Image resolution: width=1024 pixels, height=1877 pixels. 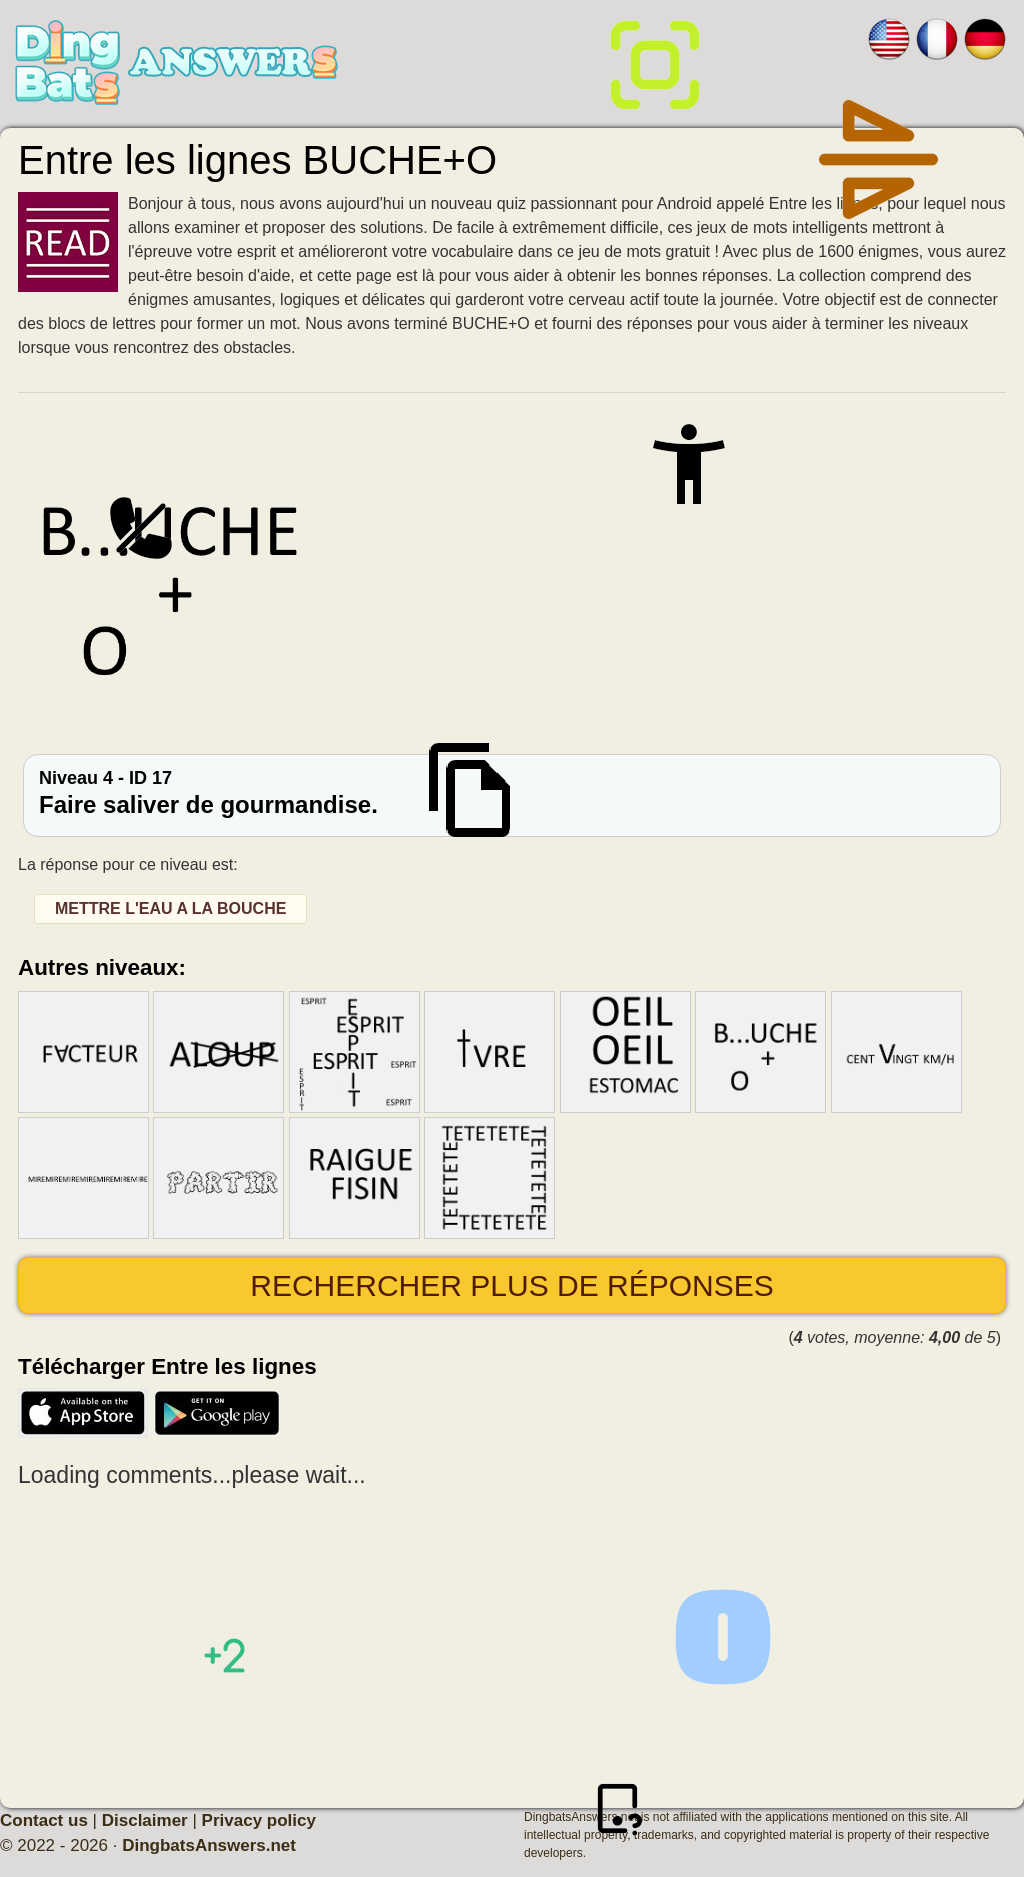 I want to click on access accessibility settings, so click(x=689, y=464).